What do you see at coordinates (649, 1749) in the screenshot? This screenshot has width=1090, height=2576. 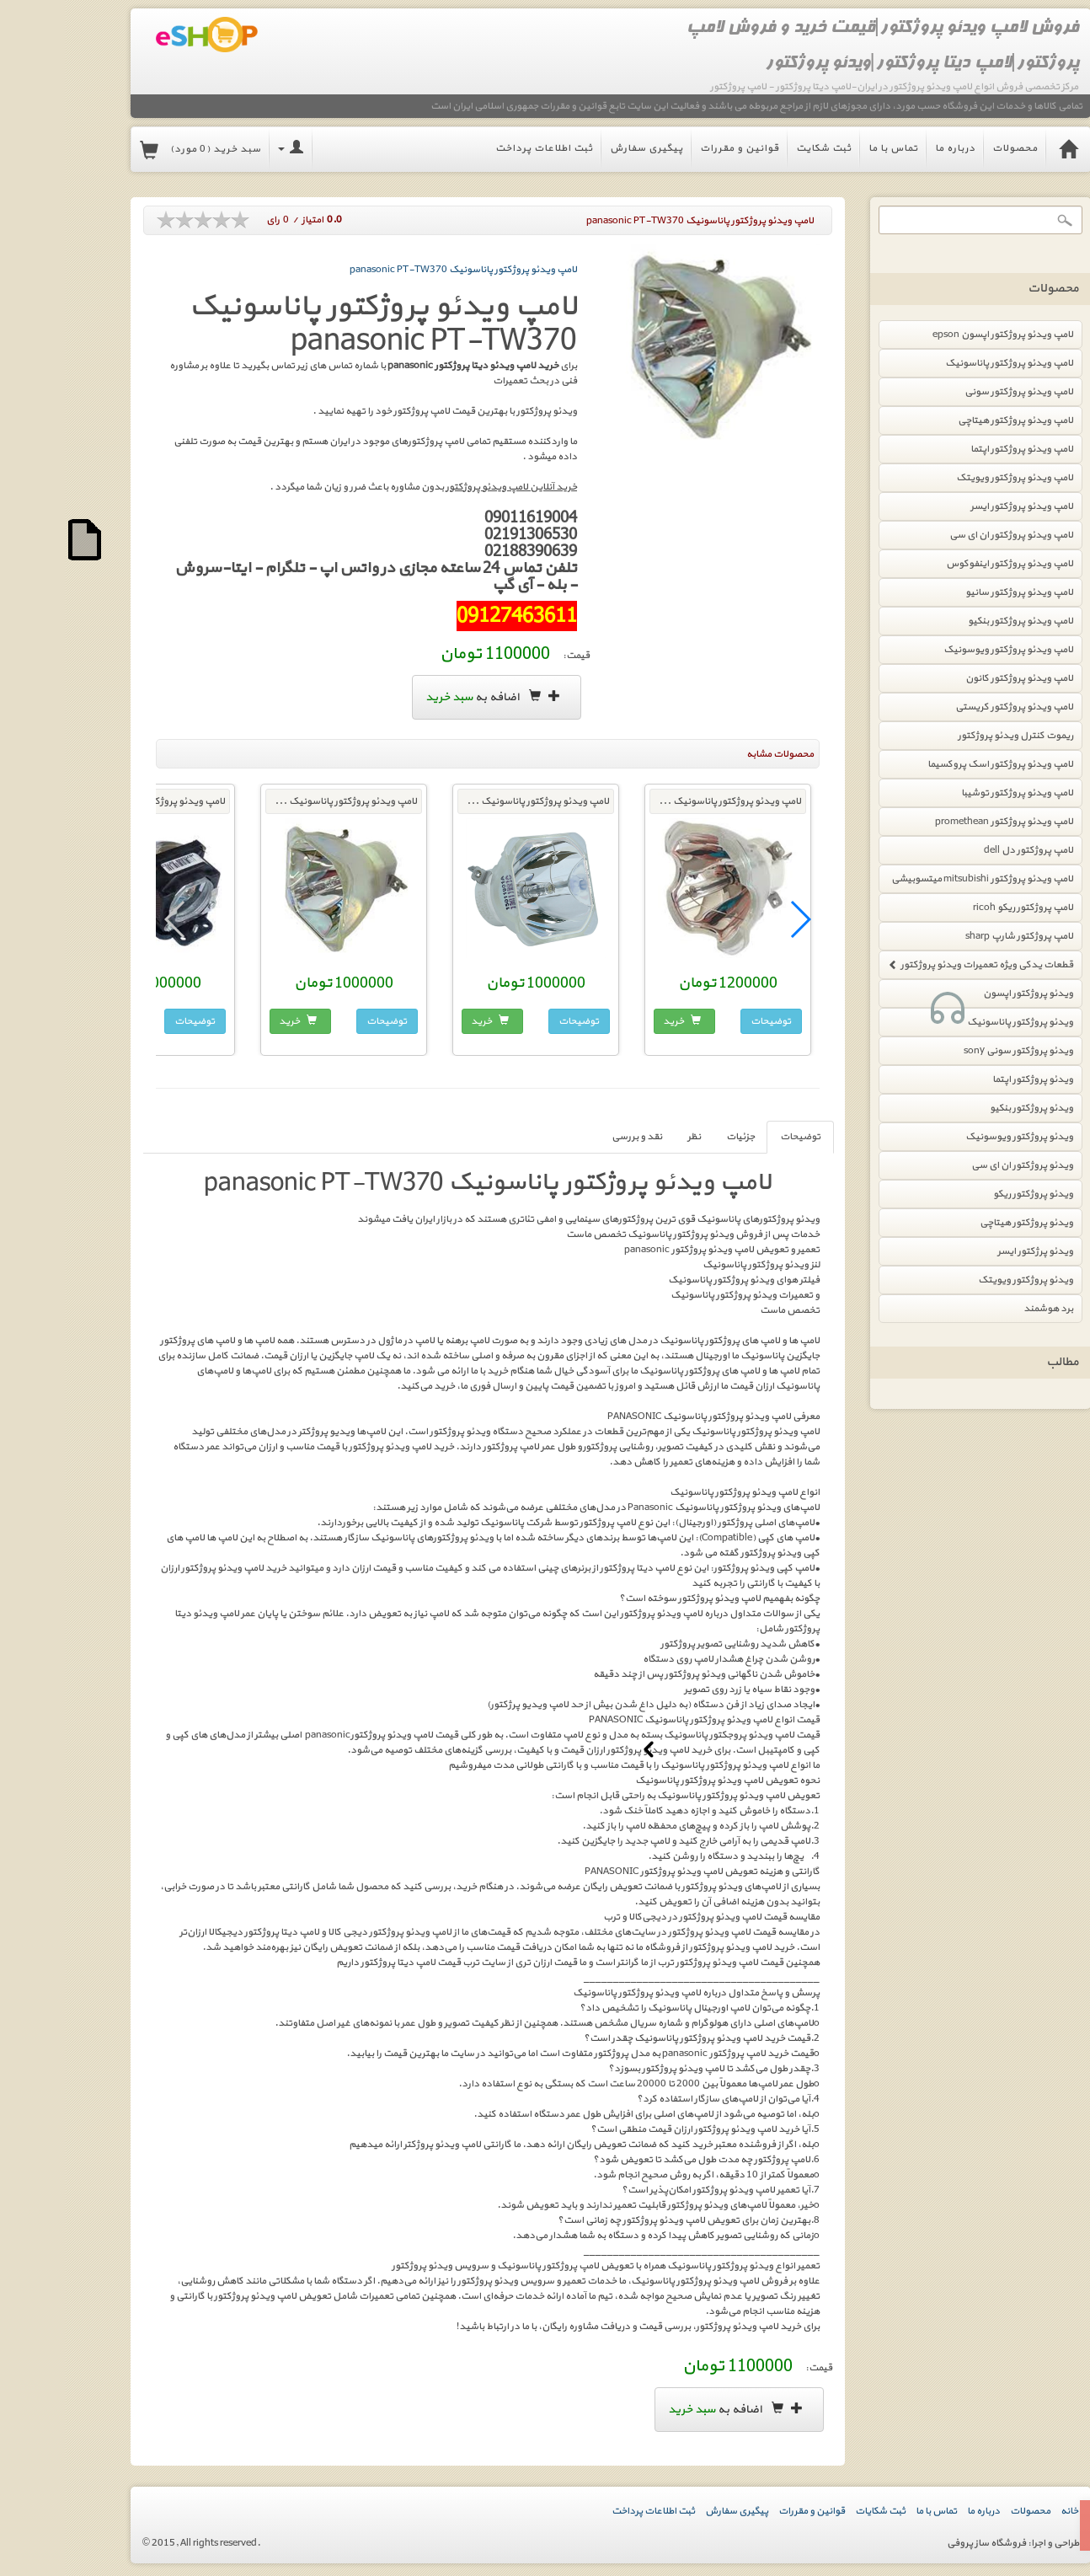 I see `go back to the previous screen` at bounding box center [649, 1749].